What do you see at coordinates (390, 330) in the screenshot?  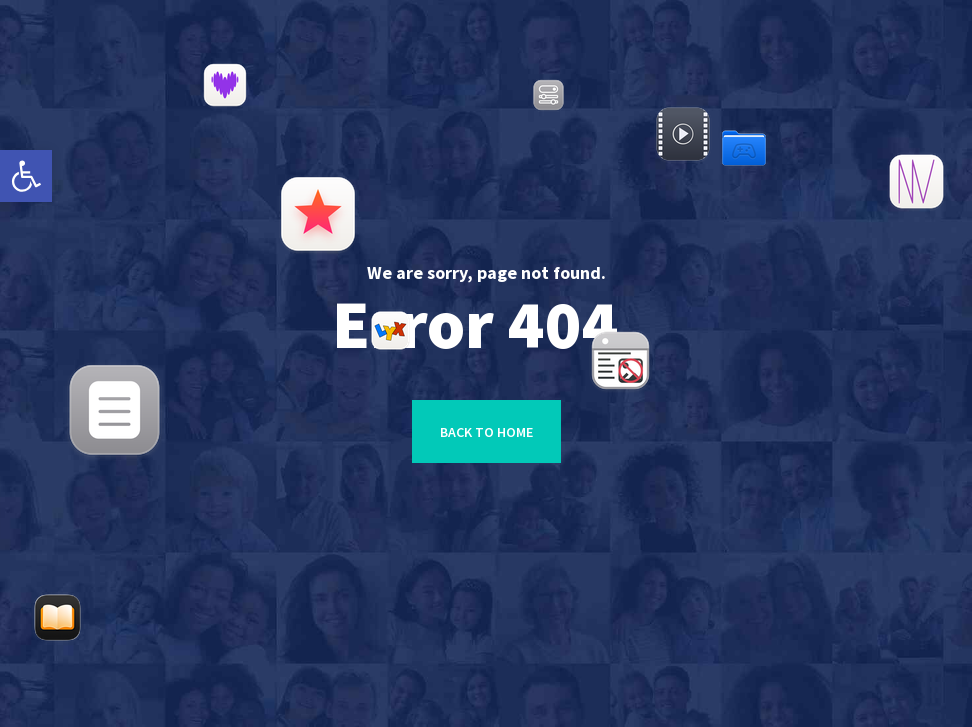 I see `open LyX document processor` at bounding box center [390, 330].